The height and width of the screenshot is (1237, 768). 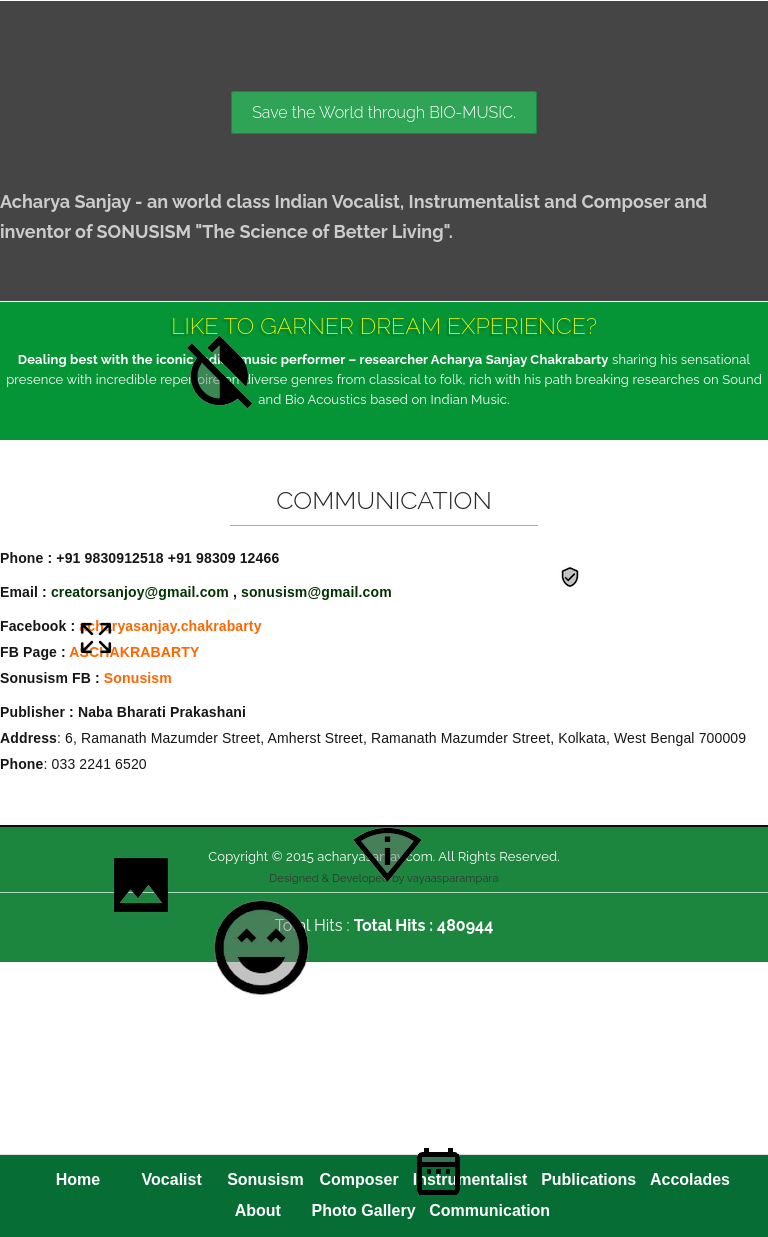 What do you see at coordinates (96, 638) in the screenshot?
I see `expand to fullscreen mode` at bounding box center [96, 638].